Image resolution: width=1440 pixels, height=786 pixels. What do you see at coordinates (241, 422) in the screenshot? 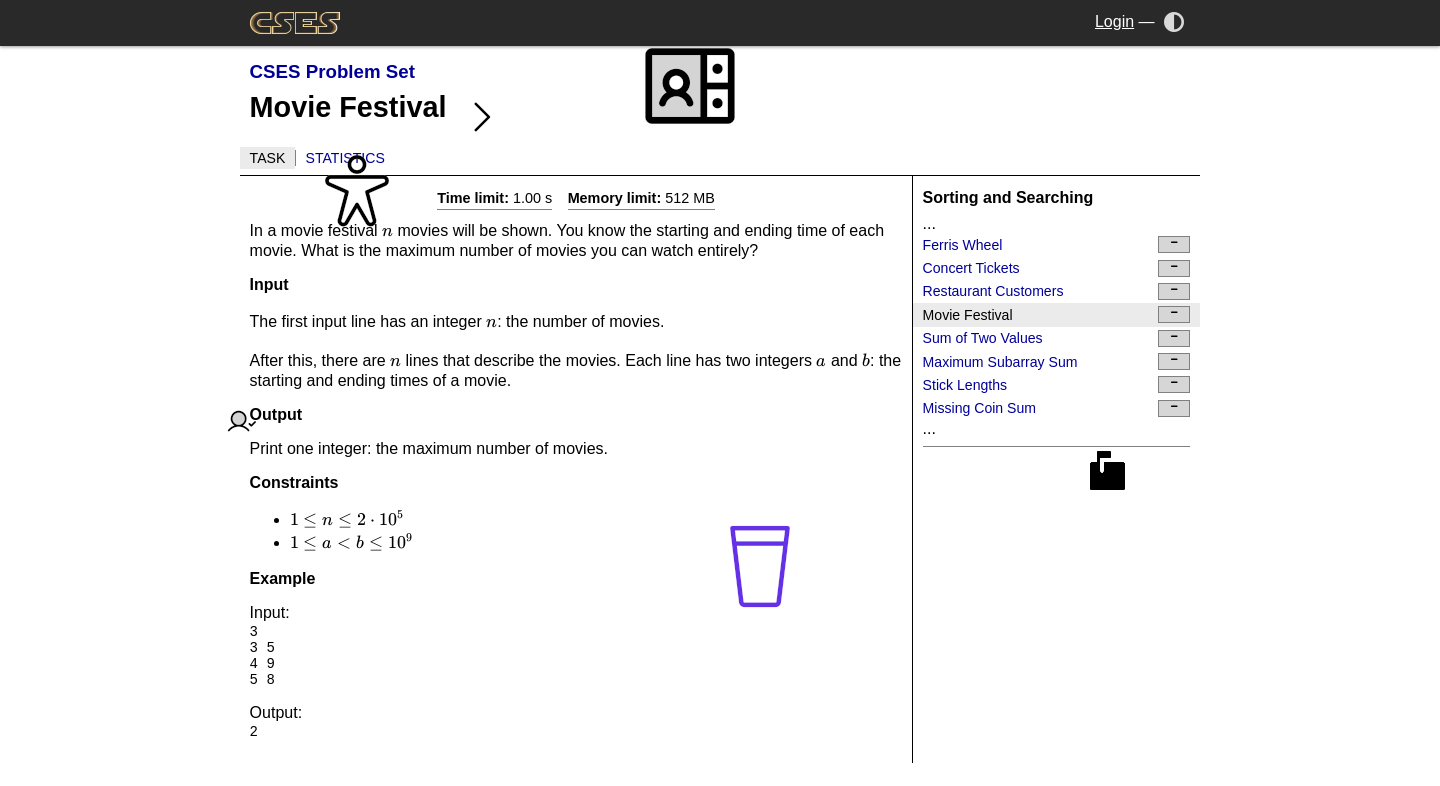
I see `confirm or verify a user account` at bounding box center [241, 422].